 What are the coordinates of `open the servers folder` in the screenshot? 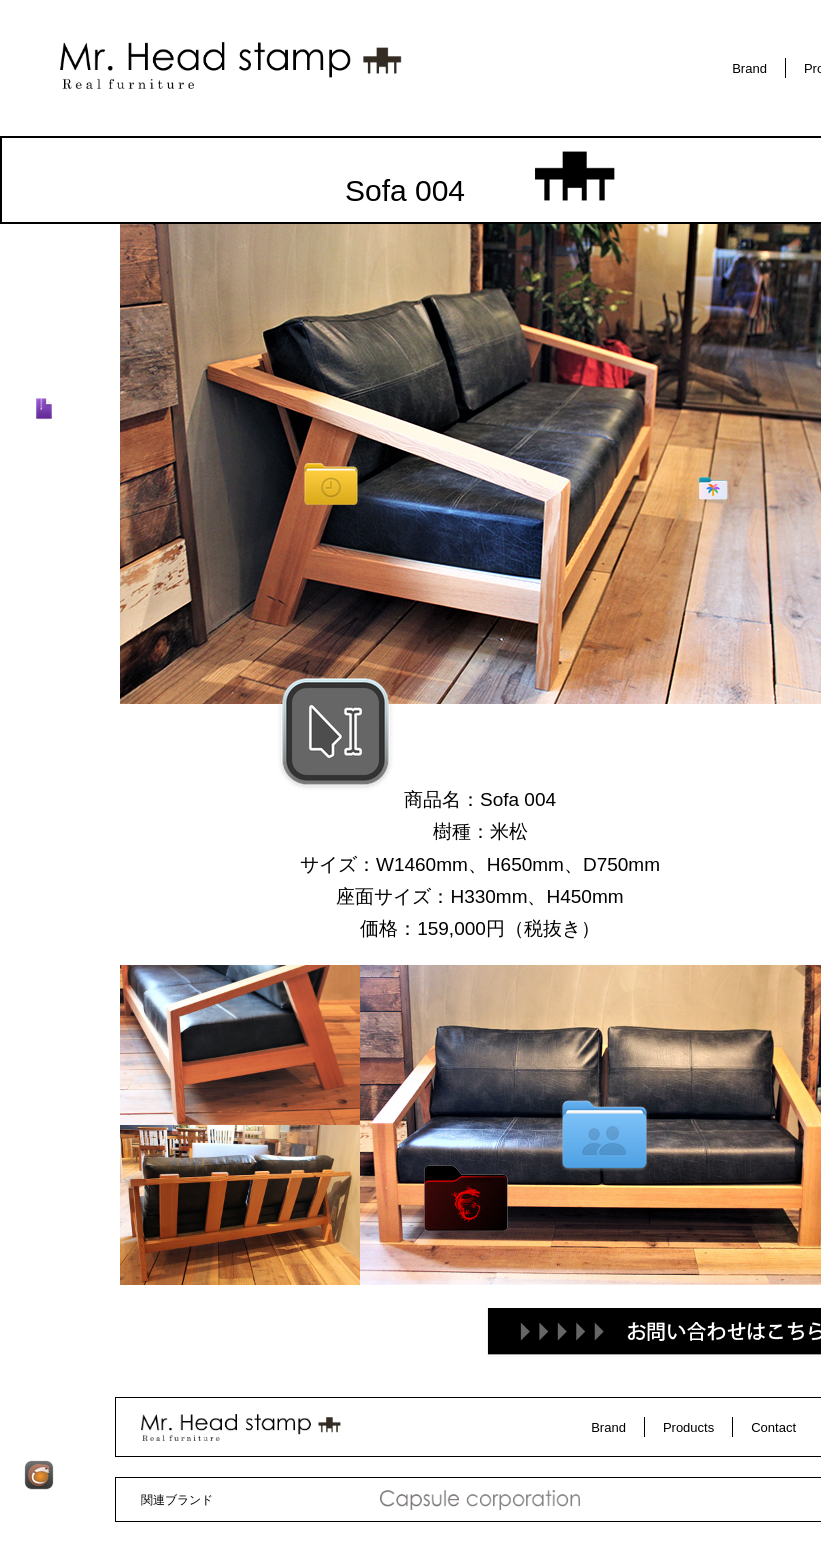 It's located at (604, 1134).